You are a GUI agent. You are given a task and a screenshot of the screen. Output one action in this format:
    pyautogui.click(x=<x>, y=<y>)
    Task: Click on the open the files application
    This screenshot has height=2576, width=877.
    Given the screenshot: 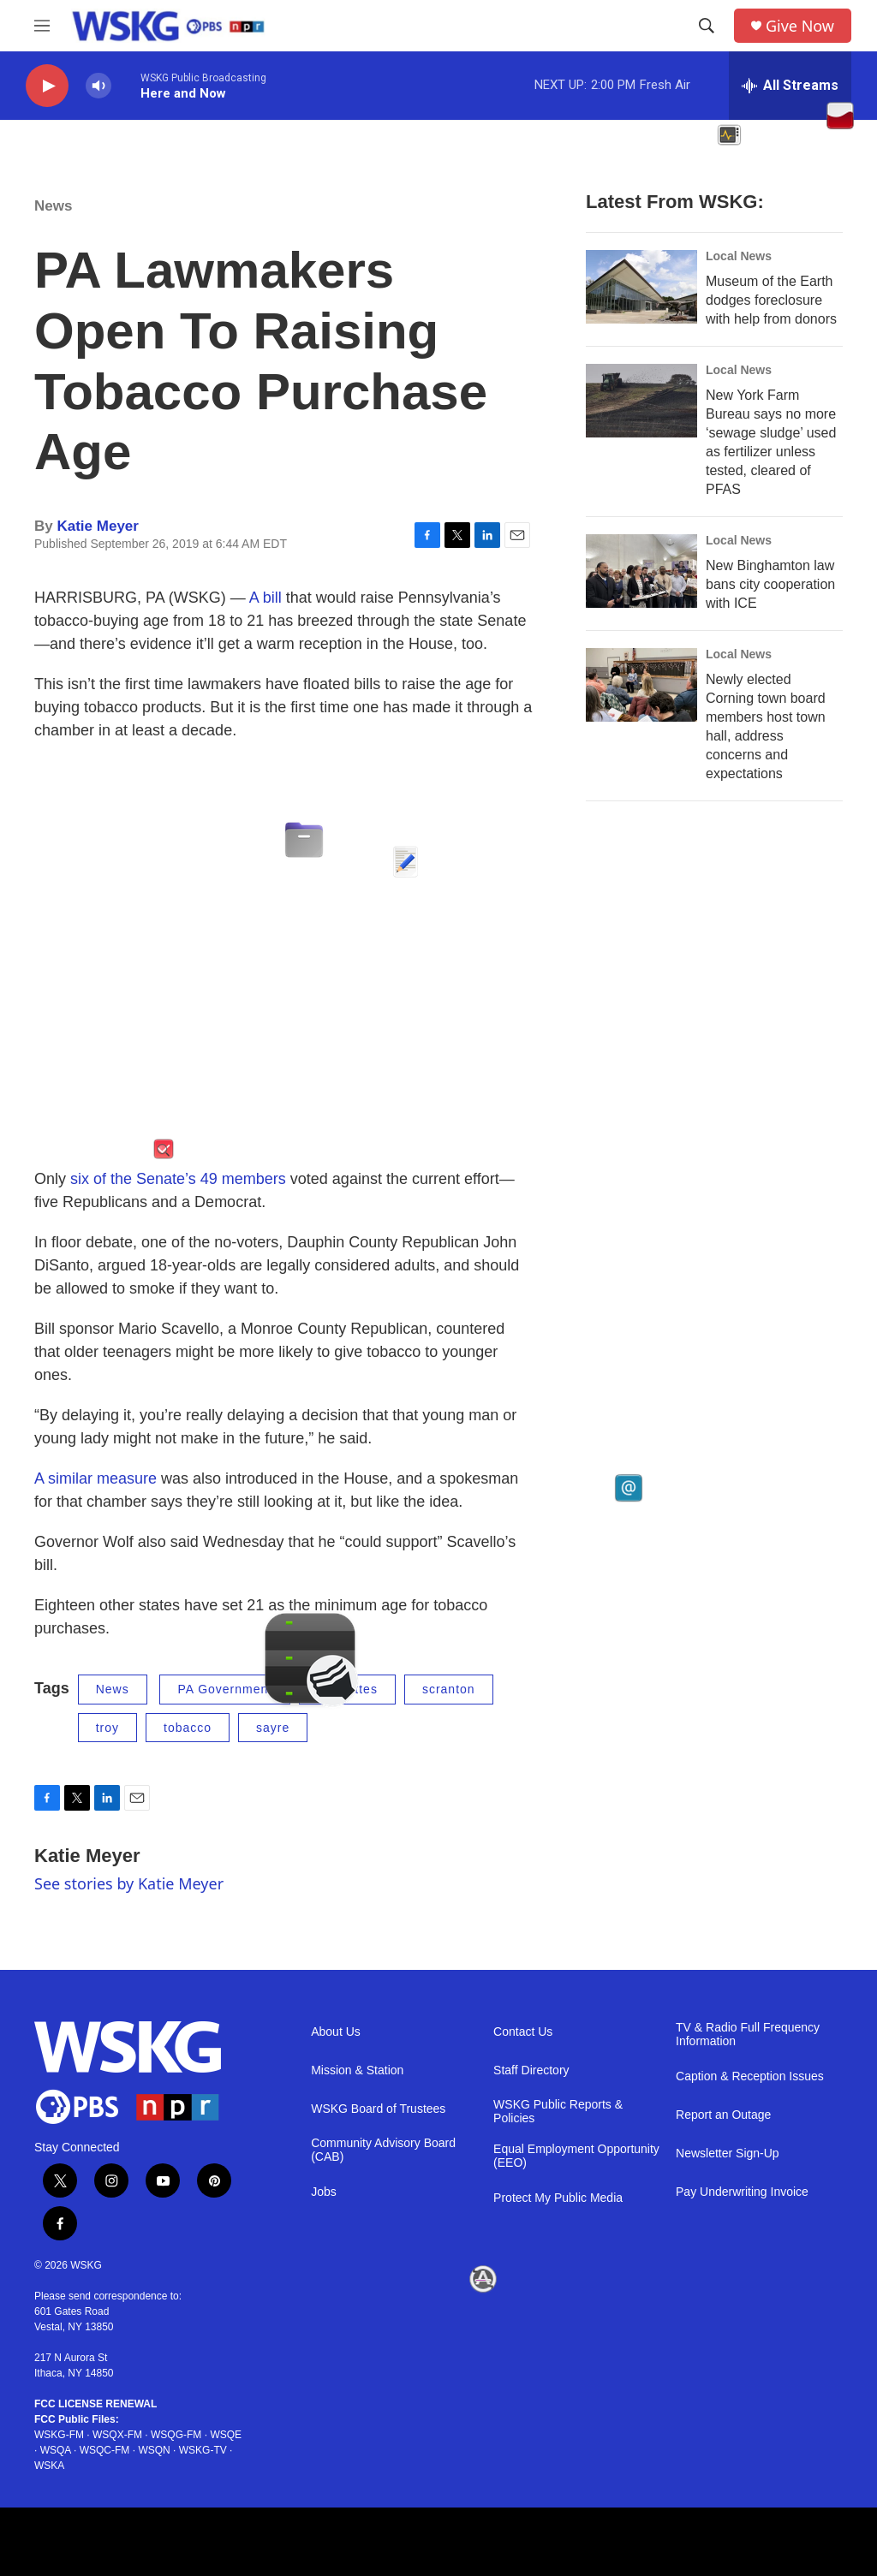 What is the action you would take?
    pyautogui.click(x=304, y=840)
    